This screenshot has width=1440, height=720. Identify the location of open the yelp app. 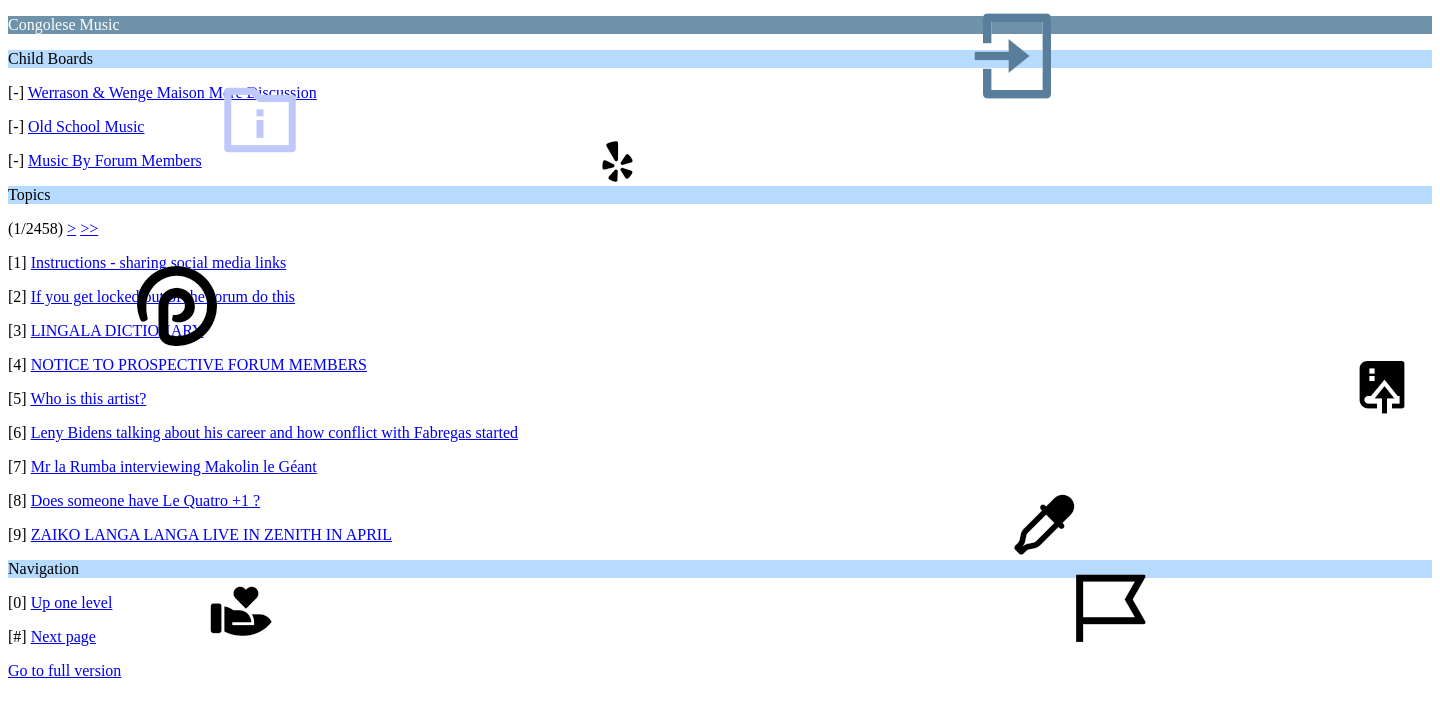
(617, 161).